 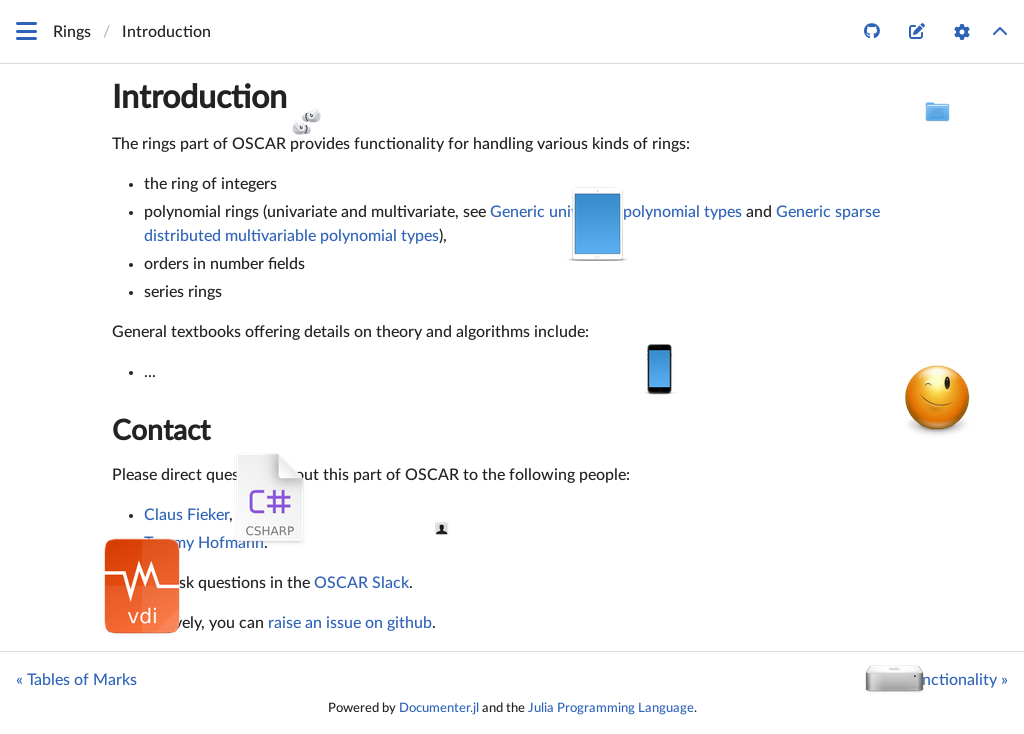 I want to click on iPad device icon for system identification, so click(x=597, y=224).